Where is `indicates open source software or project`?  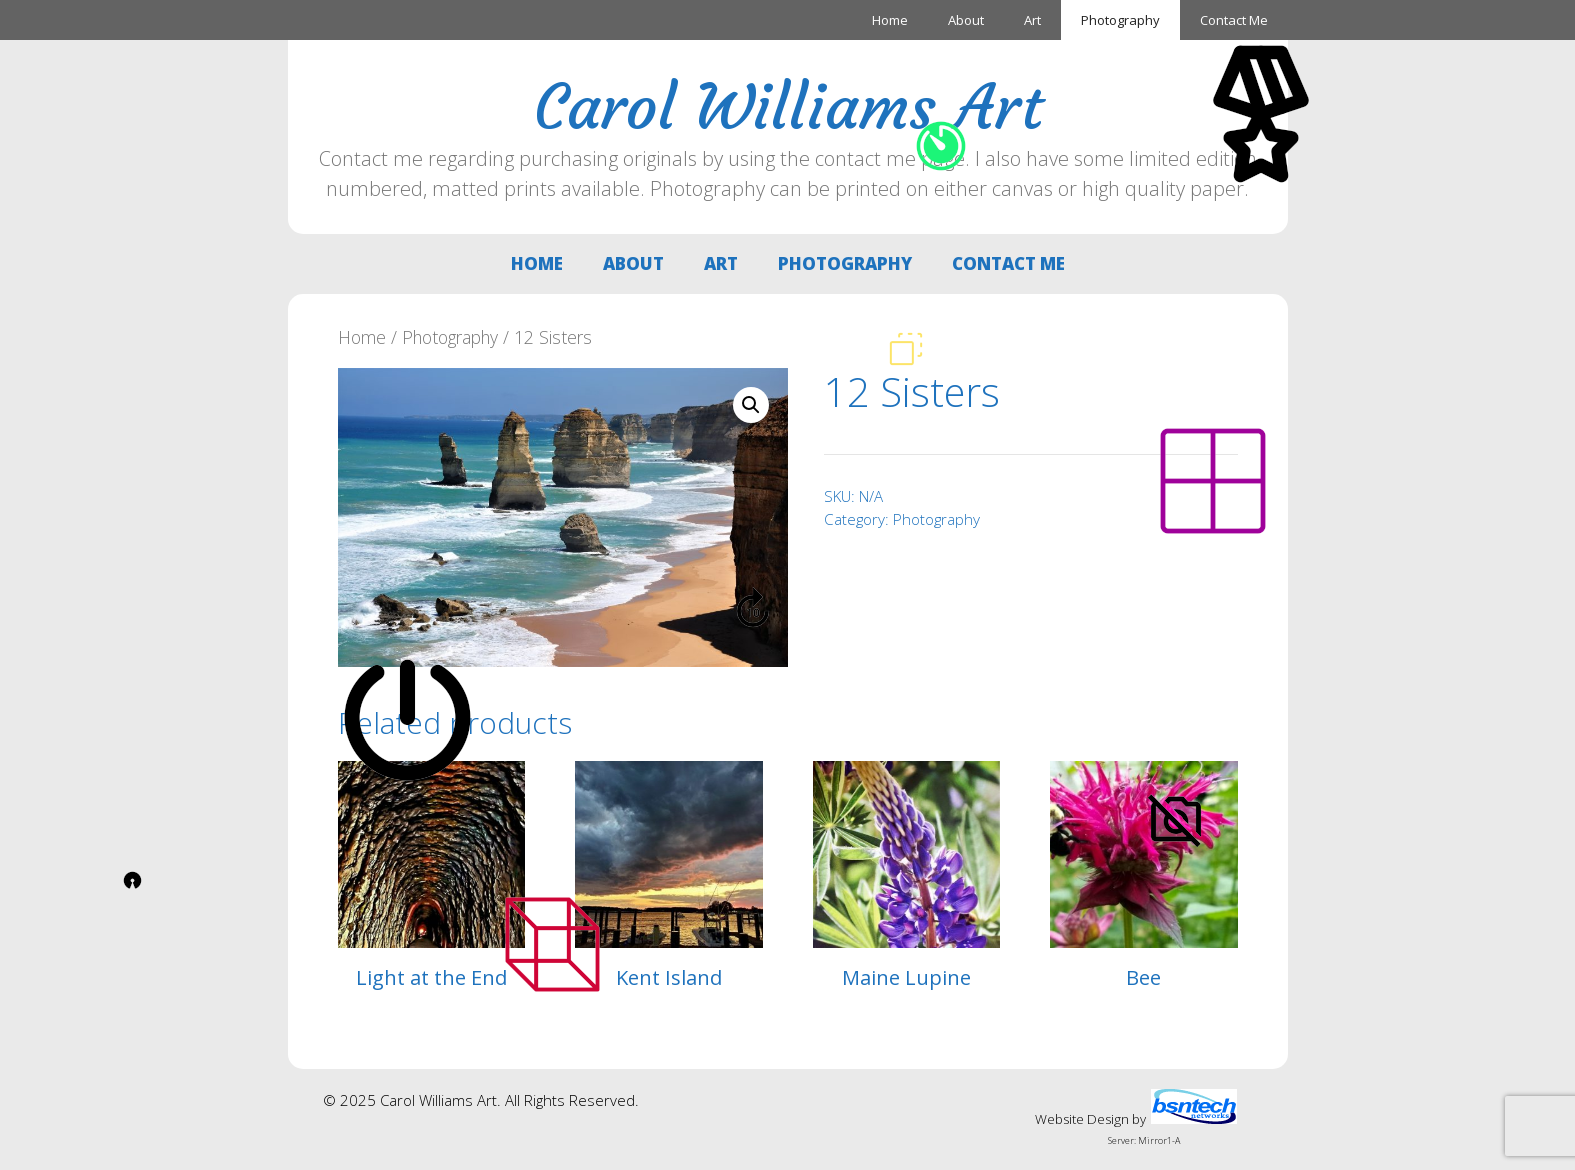 indicates open source software or project is located at coordinates (132, 880).